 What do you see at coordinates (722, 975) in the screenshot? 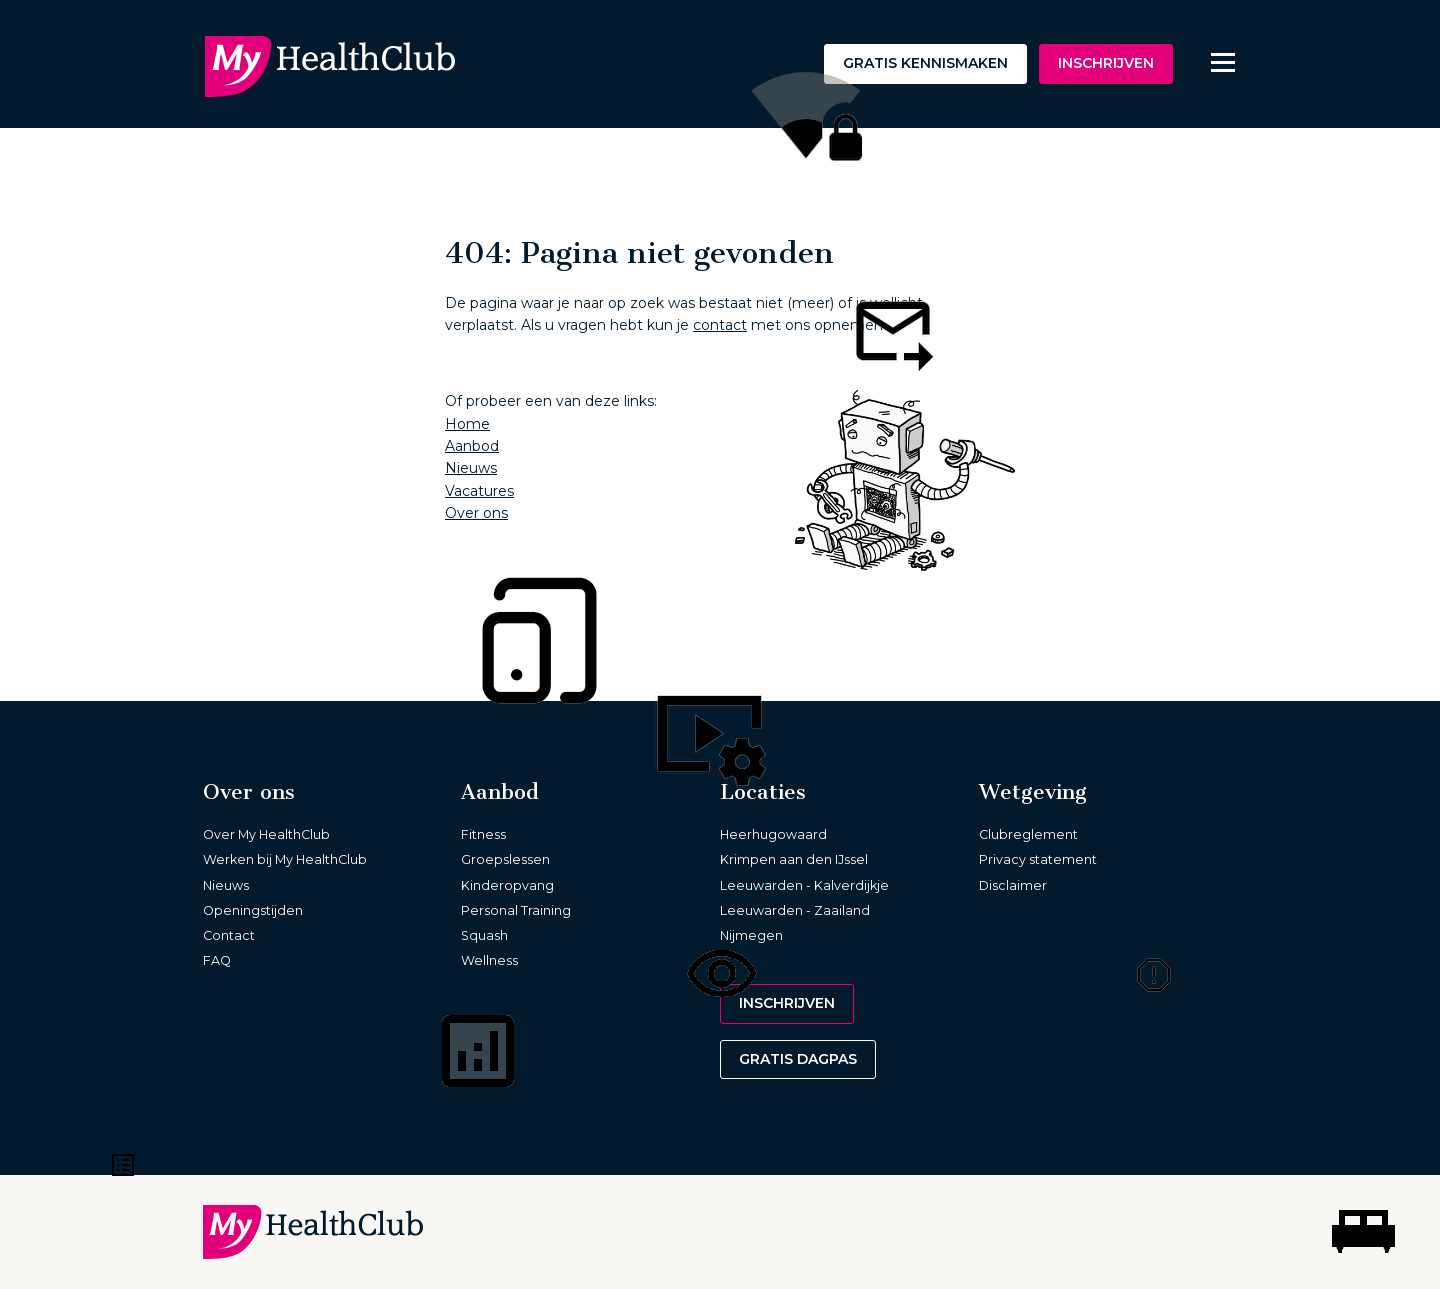
I see `toggle visibility of an item` at bounding box center [722, 975].